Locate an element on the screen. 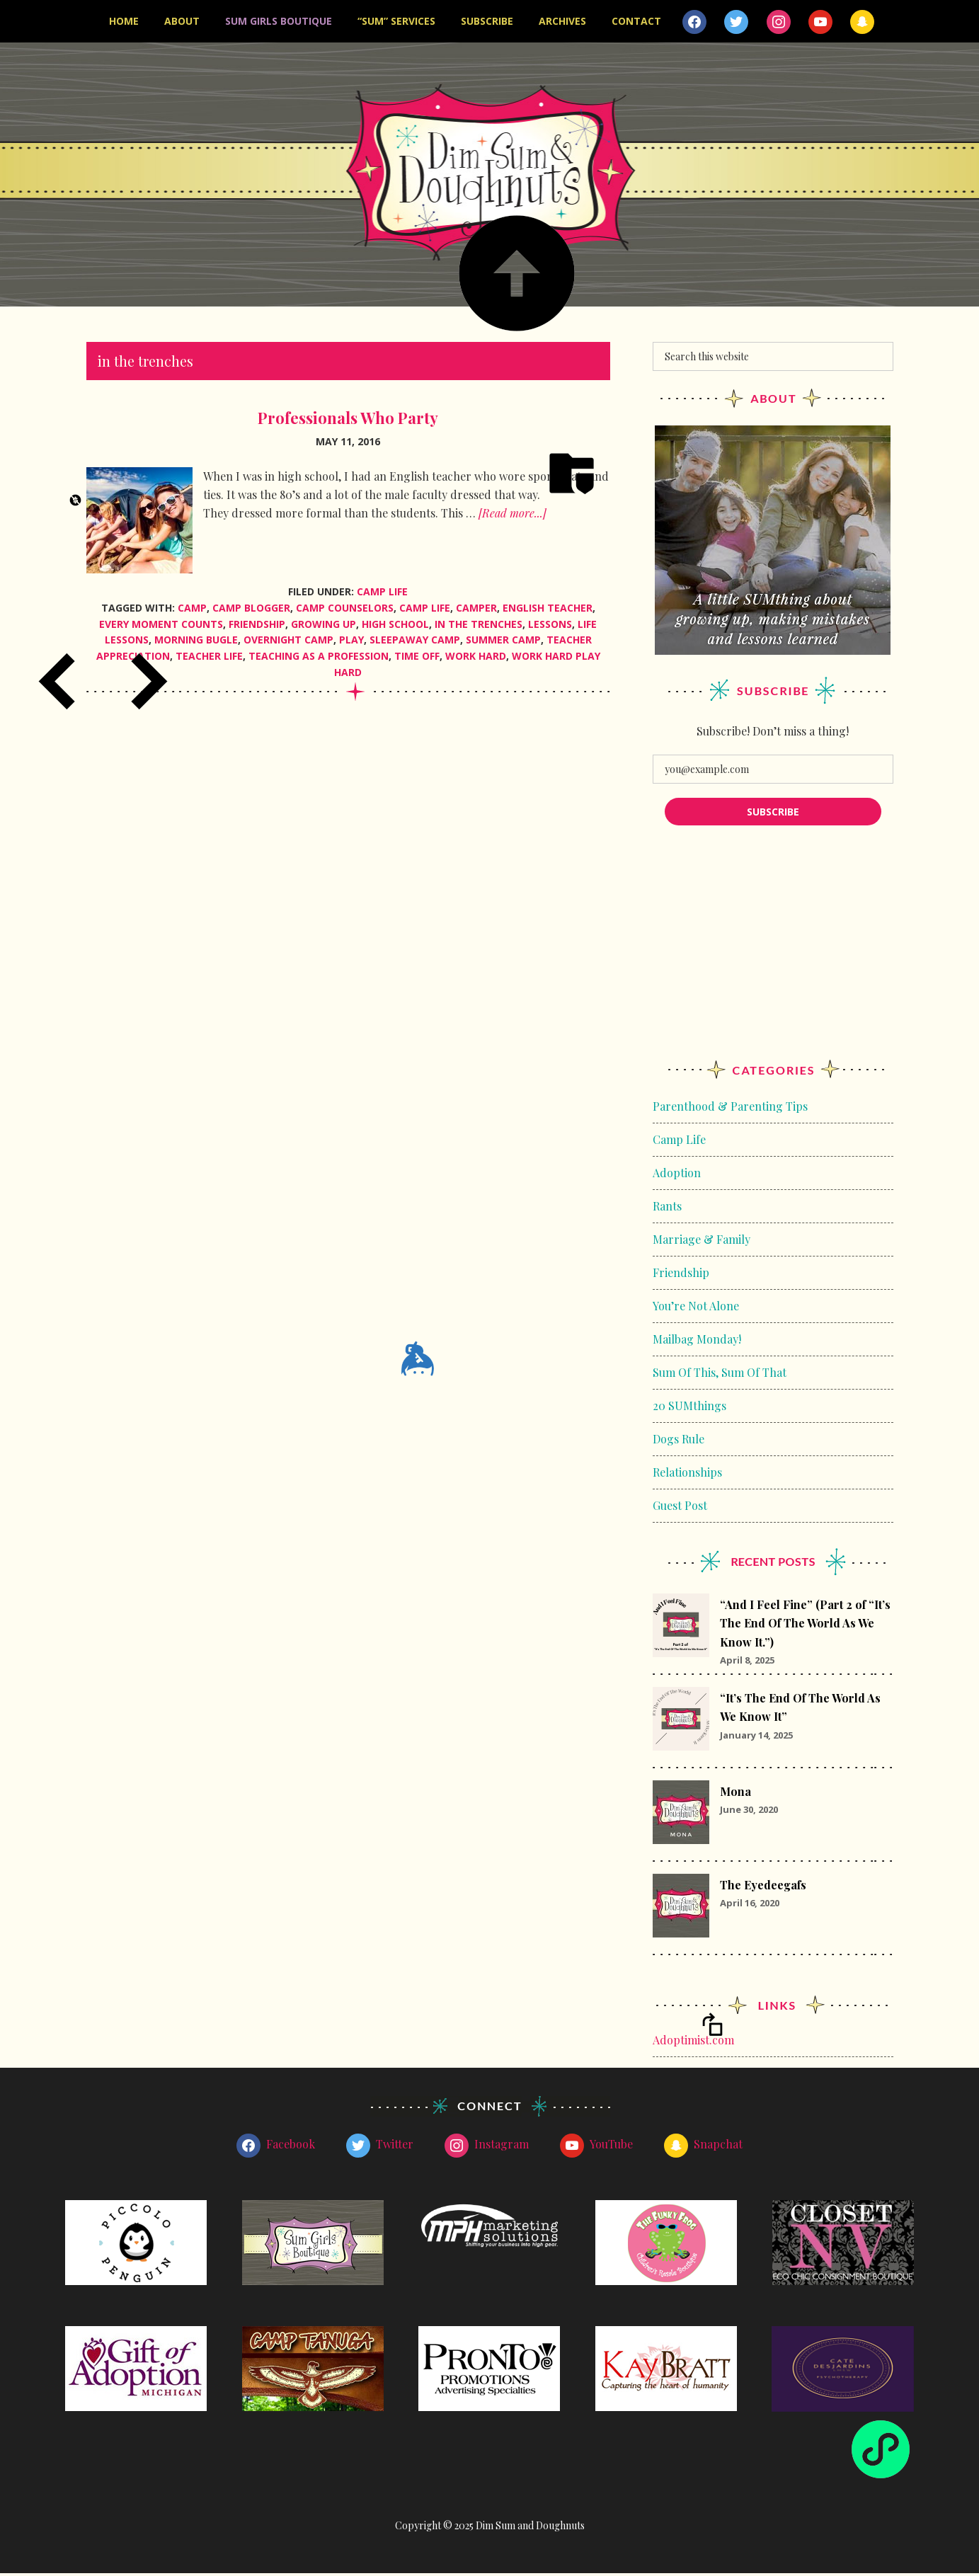  open wechat mini program is located at coordinates (881, 2449).